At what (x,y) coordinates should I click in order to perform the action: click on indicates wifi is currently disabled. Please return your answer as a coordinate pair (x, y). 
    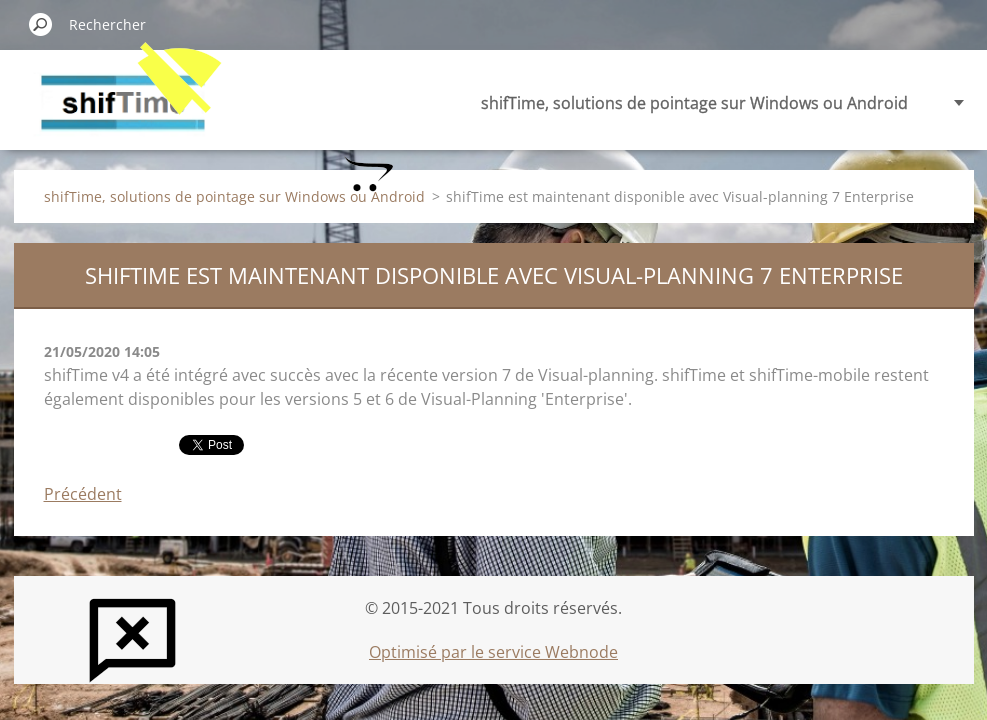
    Looking at the image, I should click on (179, 81).